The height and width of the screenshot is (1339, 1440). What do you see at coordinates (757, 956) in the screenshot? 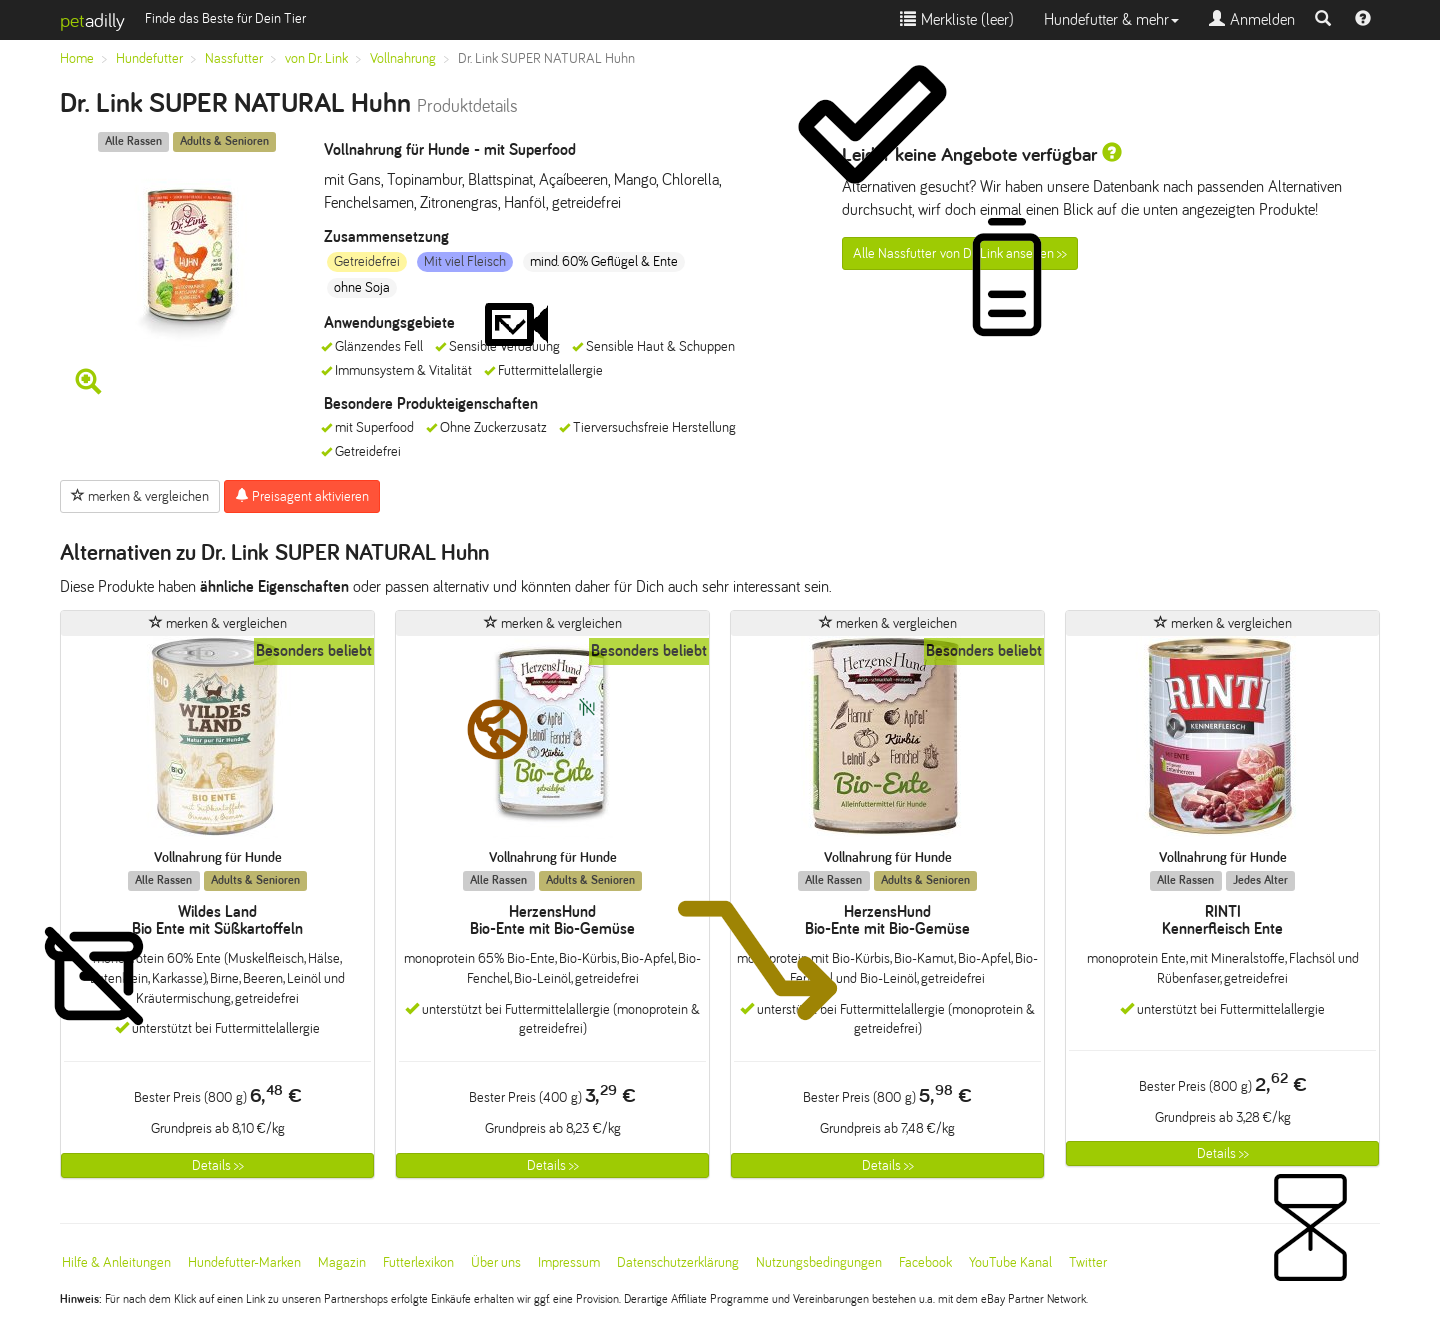
I see `indicates a declining trend or decrease in value` at bounding box center [757, 956].